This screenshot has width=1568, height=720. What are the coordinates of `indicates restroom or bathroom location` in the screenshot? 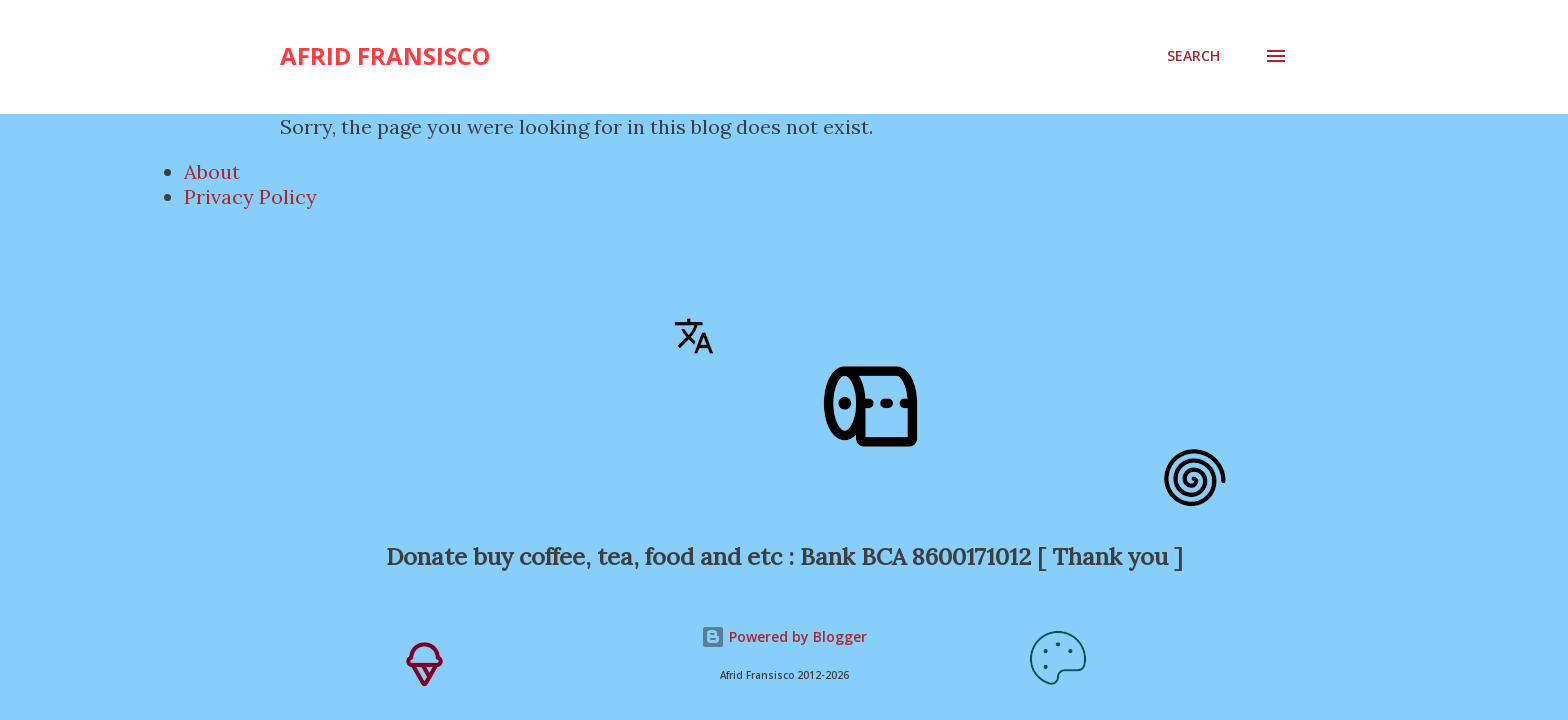 It's located at (870, 406).